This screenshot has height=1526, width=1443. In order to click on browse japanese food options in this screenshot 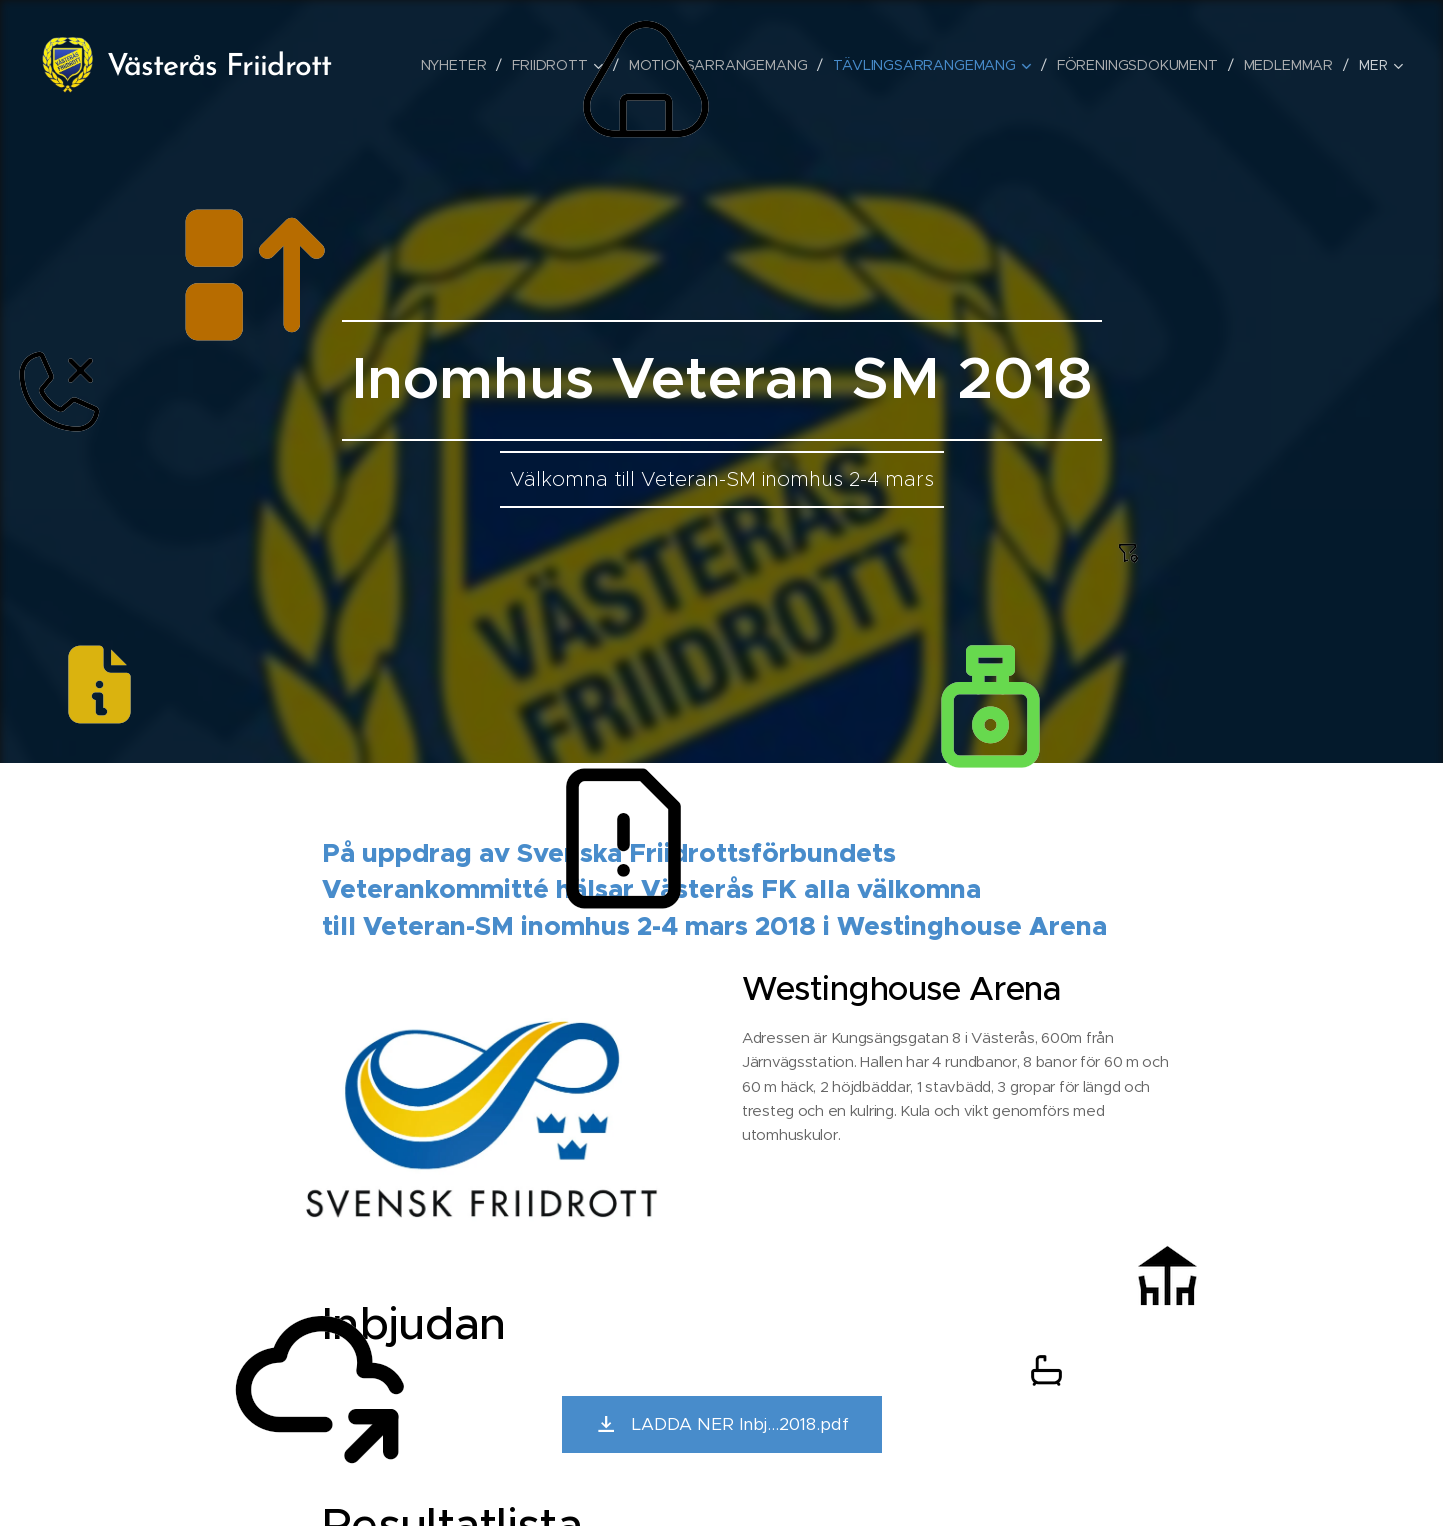, I will do `click(646, 79)`.